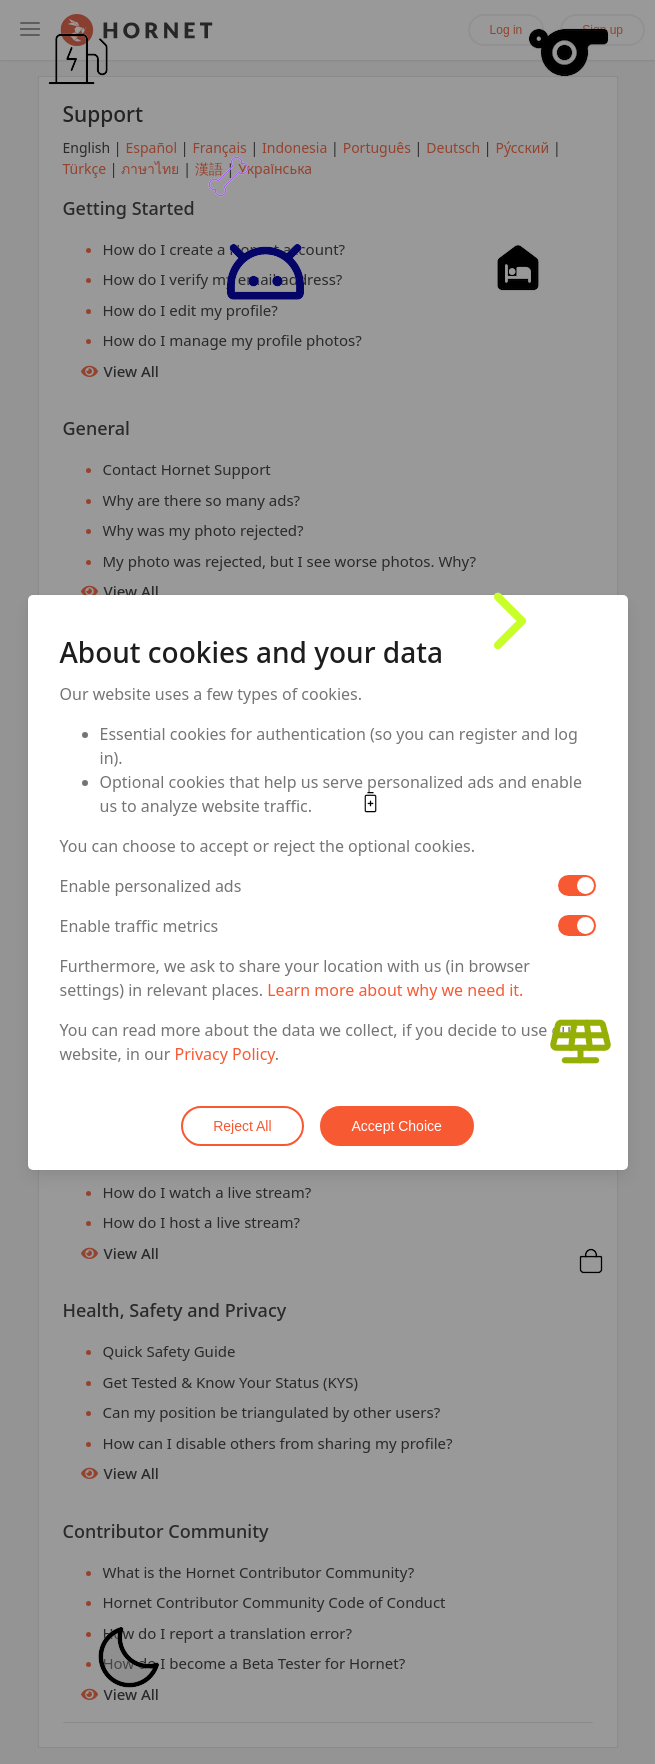  Describe the element at coordinates (510, 621) in the screenshot. I see `navigate to the next item or screen` at that location.